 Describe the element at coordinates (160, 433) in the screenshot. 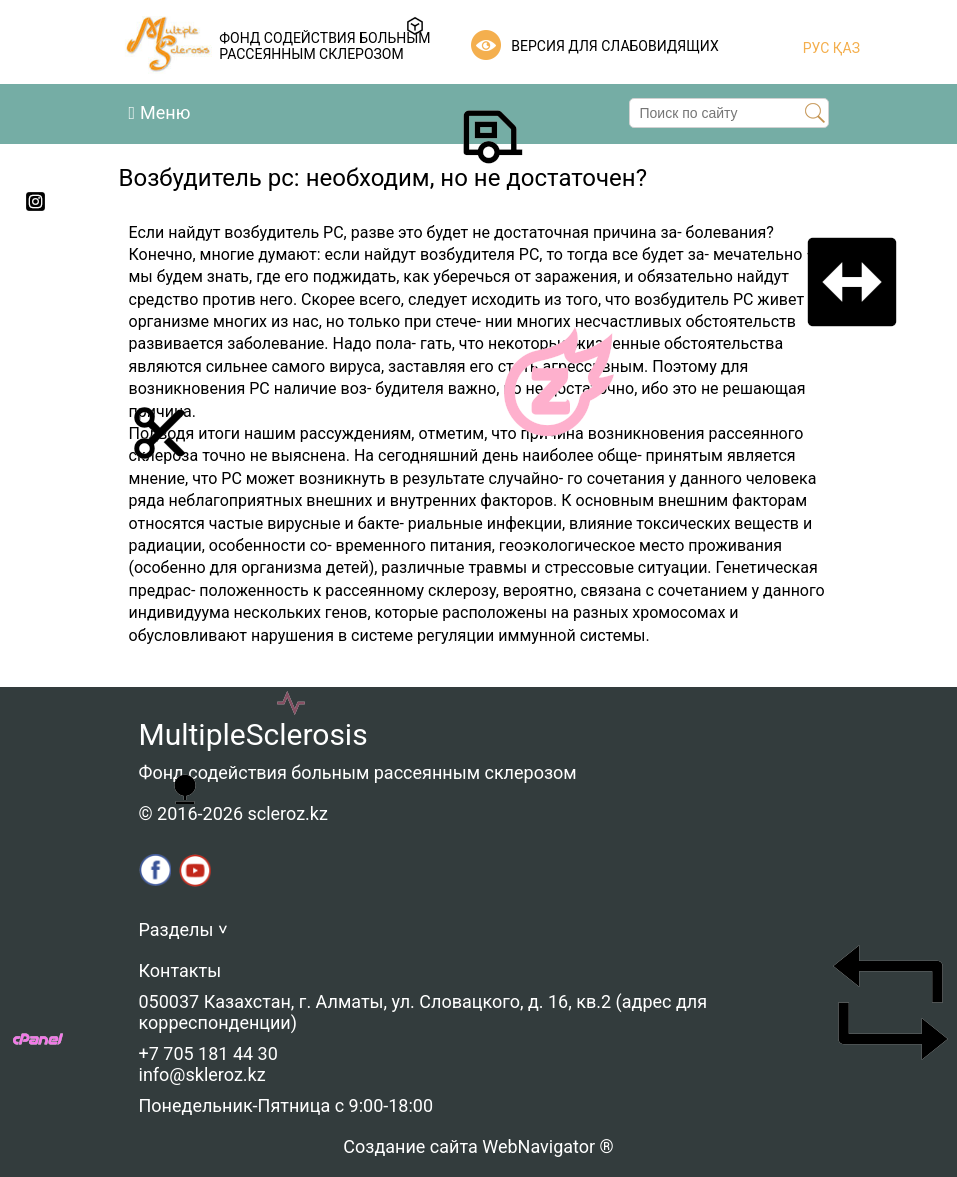

I see `cut selected content` at that location.